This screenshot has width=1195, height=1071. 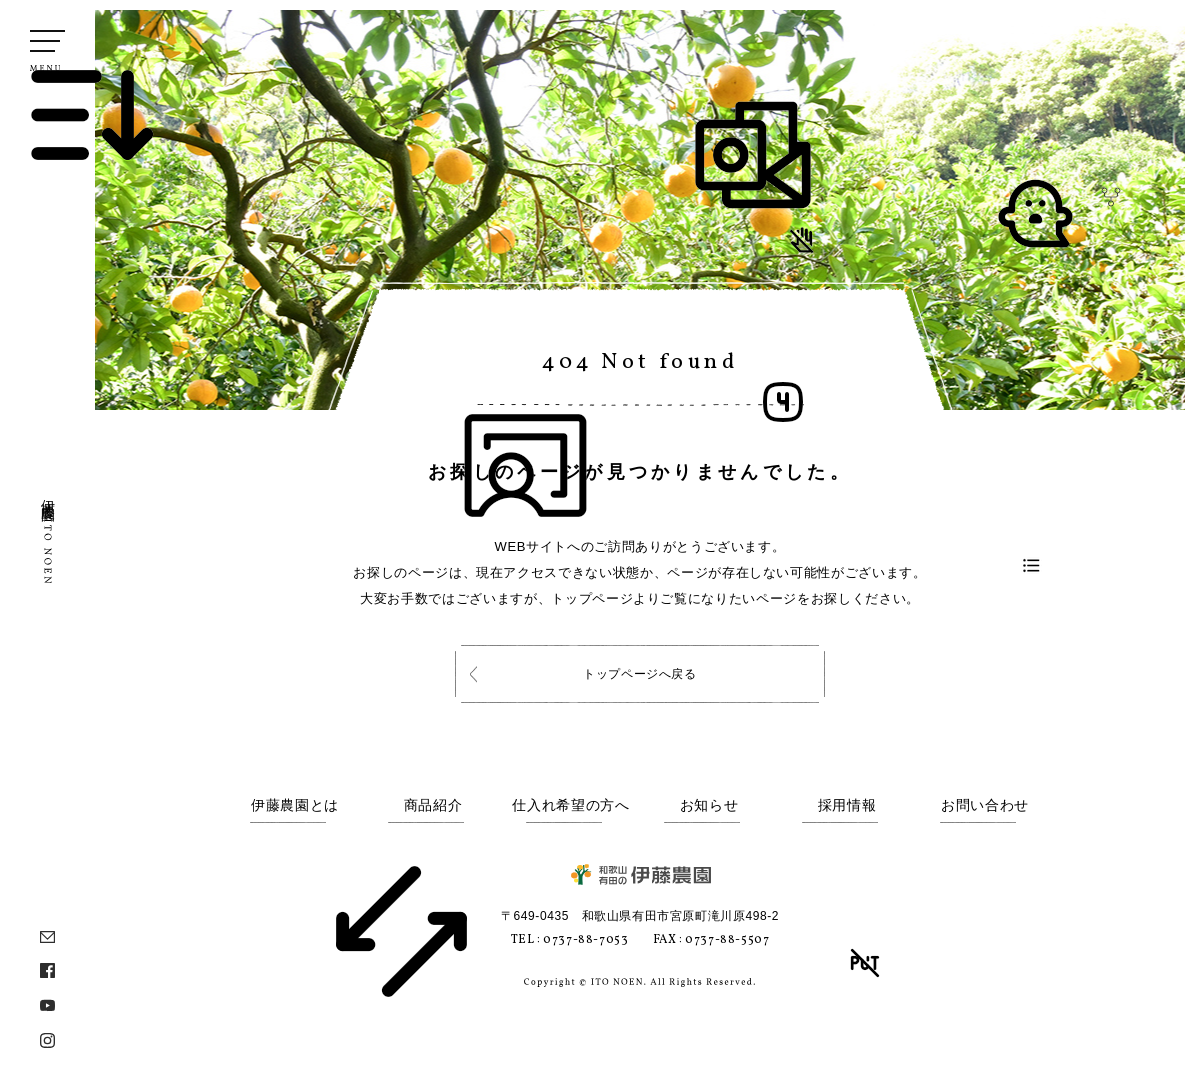 What do you see at coordinates (1031, 565) in the screenshot?
I see `view items as a bulleted list` at bounding box center [1031, 565].